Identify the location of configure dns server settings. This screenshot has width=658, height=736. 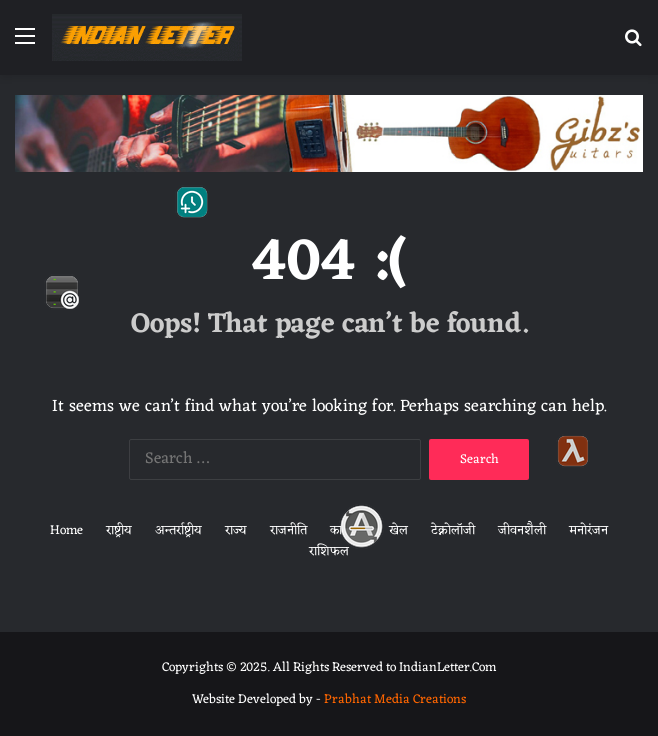
(62, 292).